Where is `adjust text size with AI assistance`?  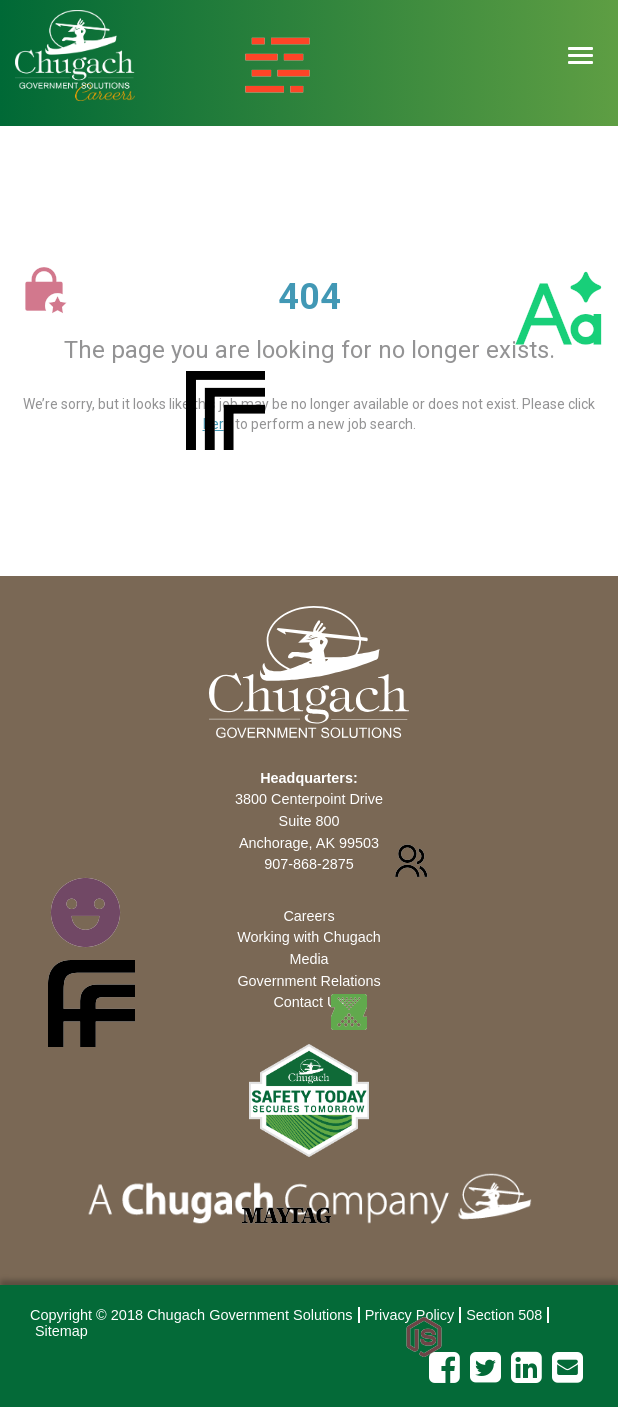 adjust text size with AI assistance is located at coordinates (559, 314).